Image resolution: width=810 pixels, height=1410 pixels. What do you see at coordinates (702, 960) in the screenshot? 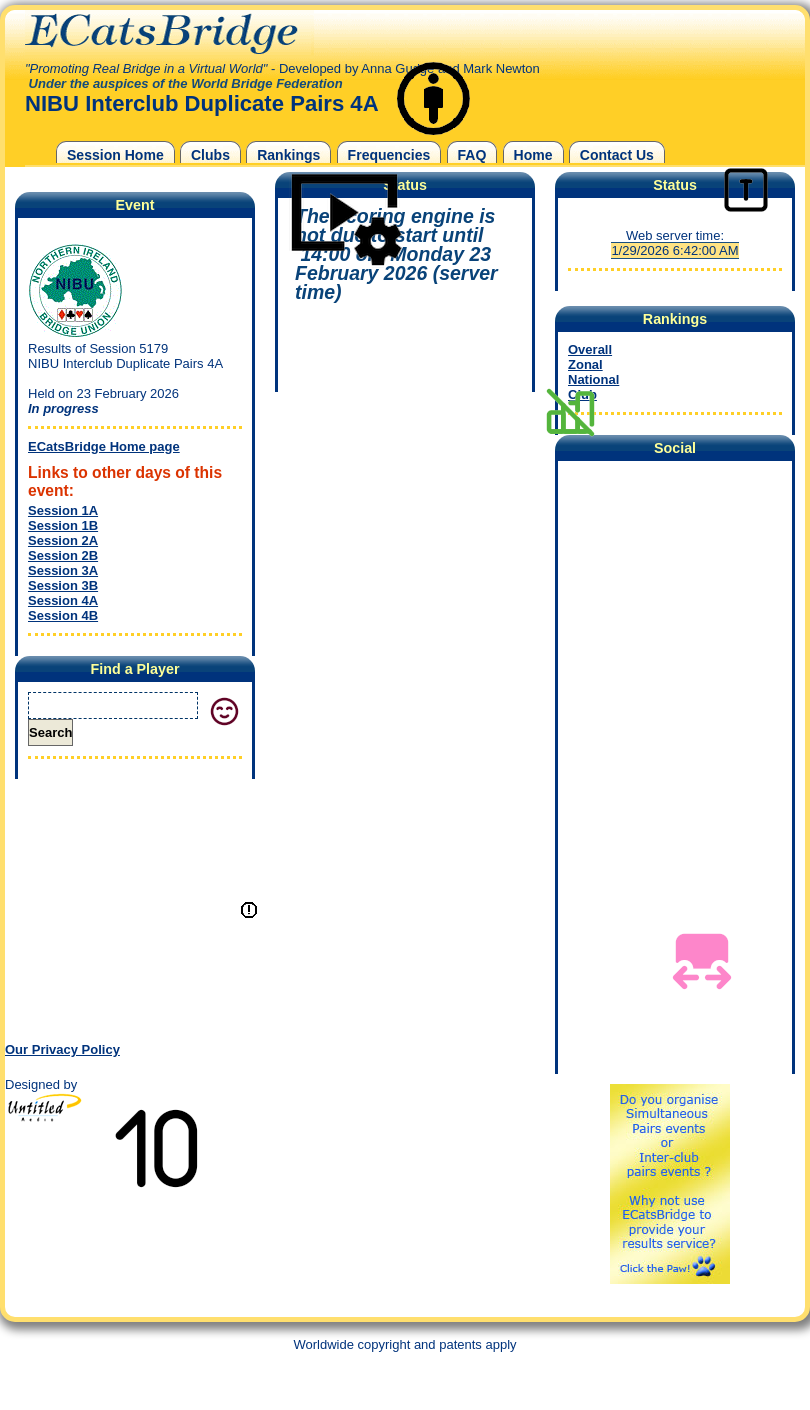
I see `auto-fit content to available width` at bounding box center [702, 960].